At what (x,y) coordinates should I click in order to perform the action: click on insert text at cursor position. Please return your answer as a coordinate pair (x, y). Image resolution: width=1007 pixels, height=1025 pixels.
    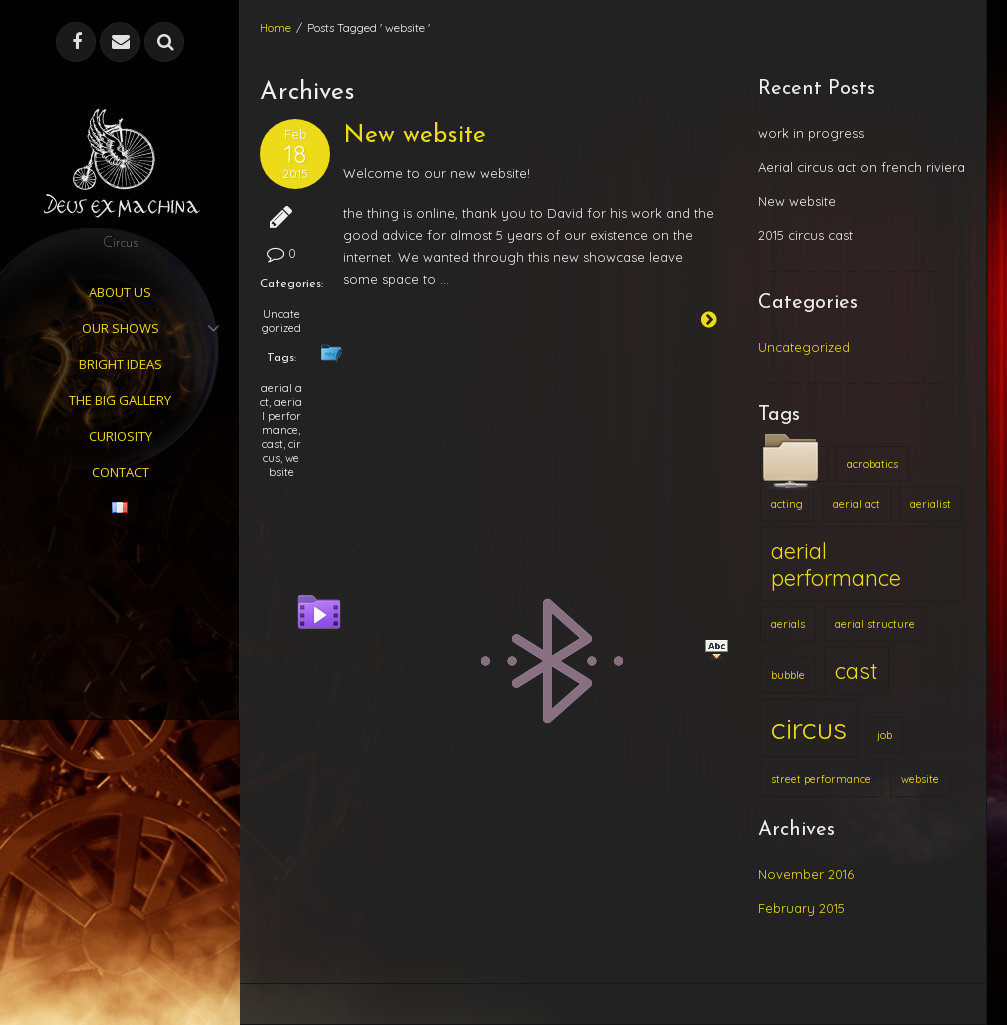
    Looking at the image, I should click on (716, 648).